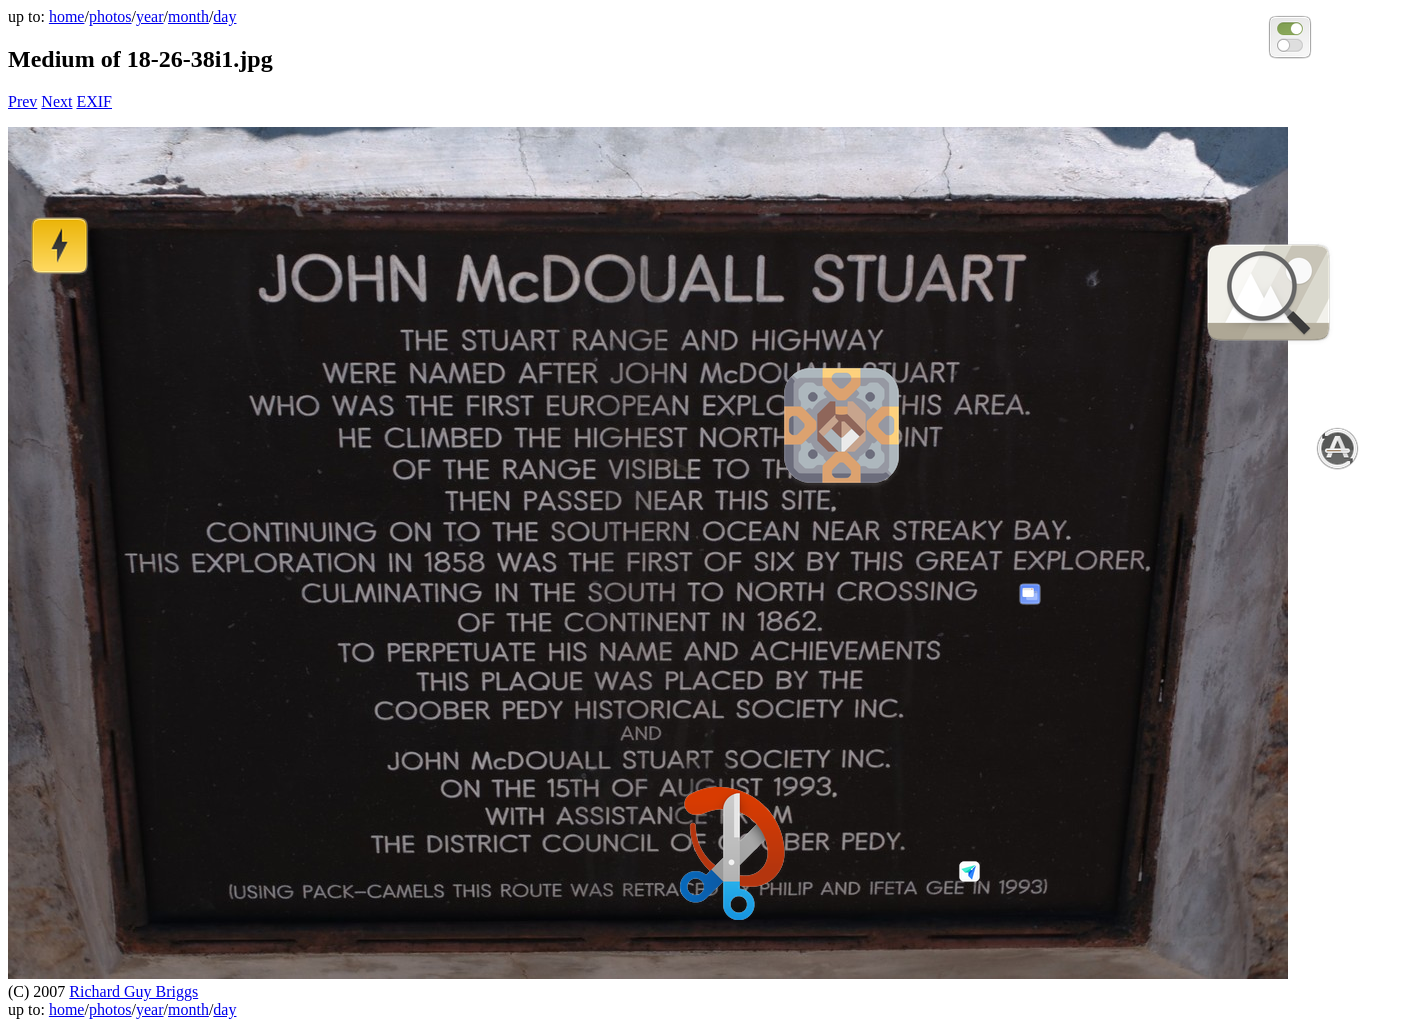 This screenshot has height=1035, width=1422. Describe the element at coordinates (731, 853) in the screenshot. I see `open snip & sketch to capture a screenshot` at that location.